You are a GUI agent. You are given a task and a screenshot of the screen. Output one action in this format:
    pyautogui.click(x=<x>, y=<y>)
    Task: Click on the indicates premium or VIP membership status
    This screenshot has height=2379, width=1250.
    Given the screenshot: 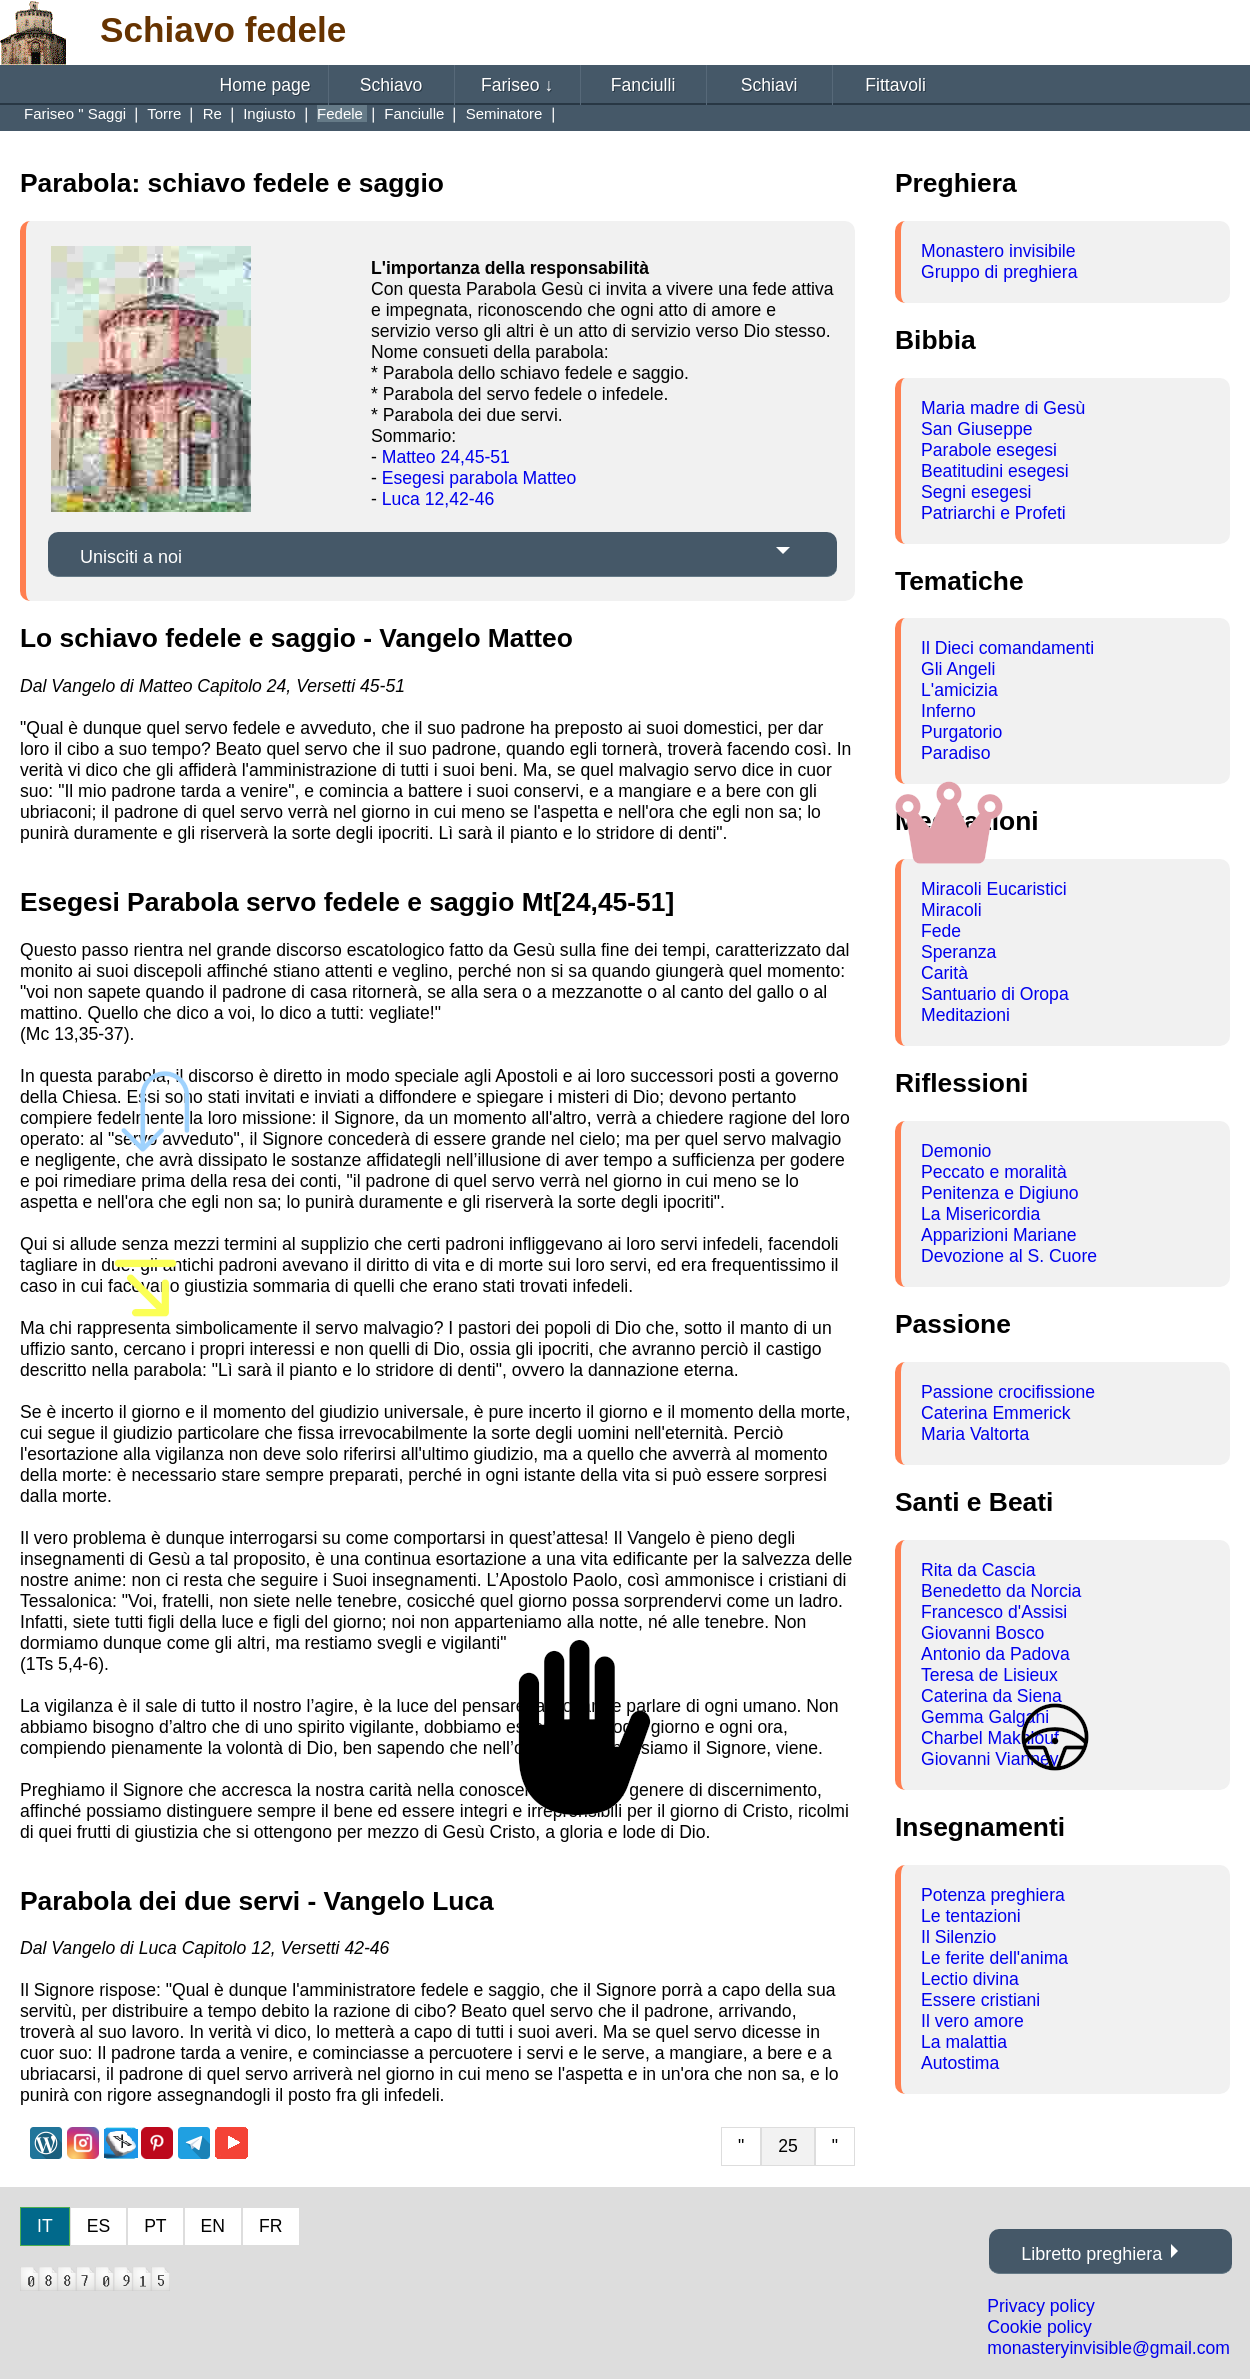 What is the action you would take?
    pyautogui.click(x=949, y=828)
    